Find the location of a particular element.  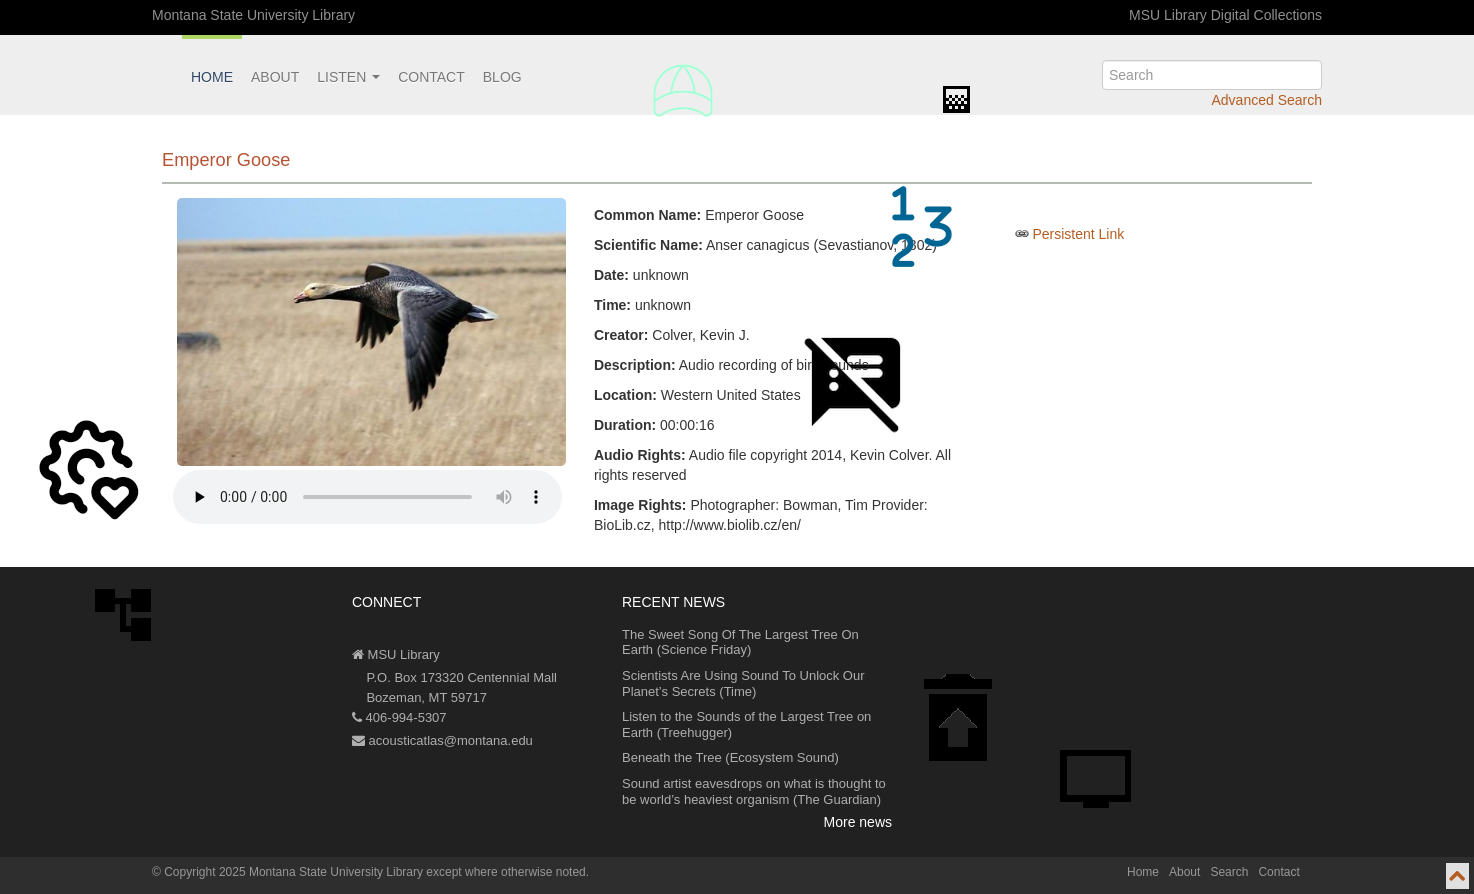

access tv or display settings is located at coordinates (1096, 779).